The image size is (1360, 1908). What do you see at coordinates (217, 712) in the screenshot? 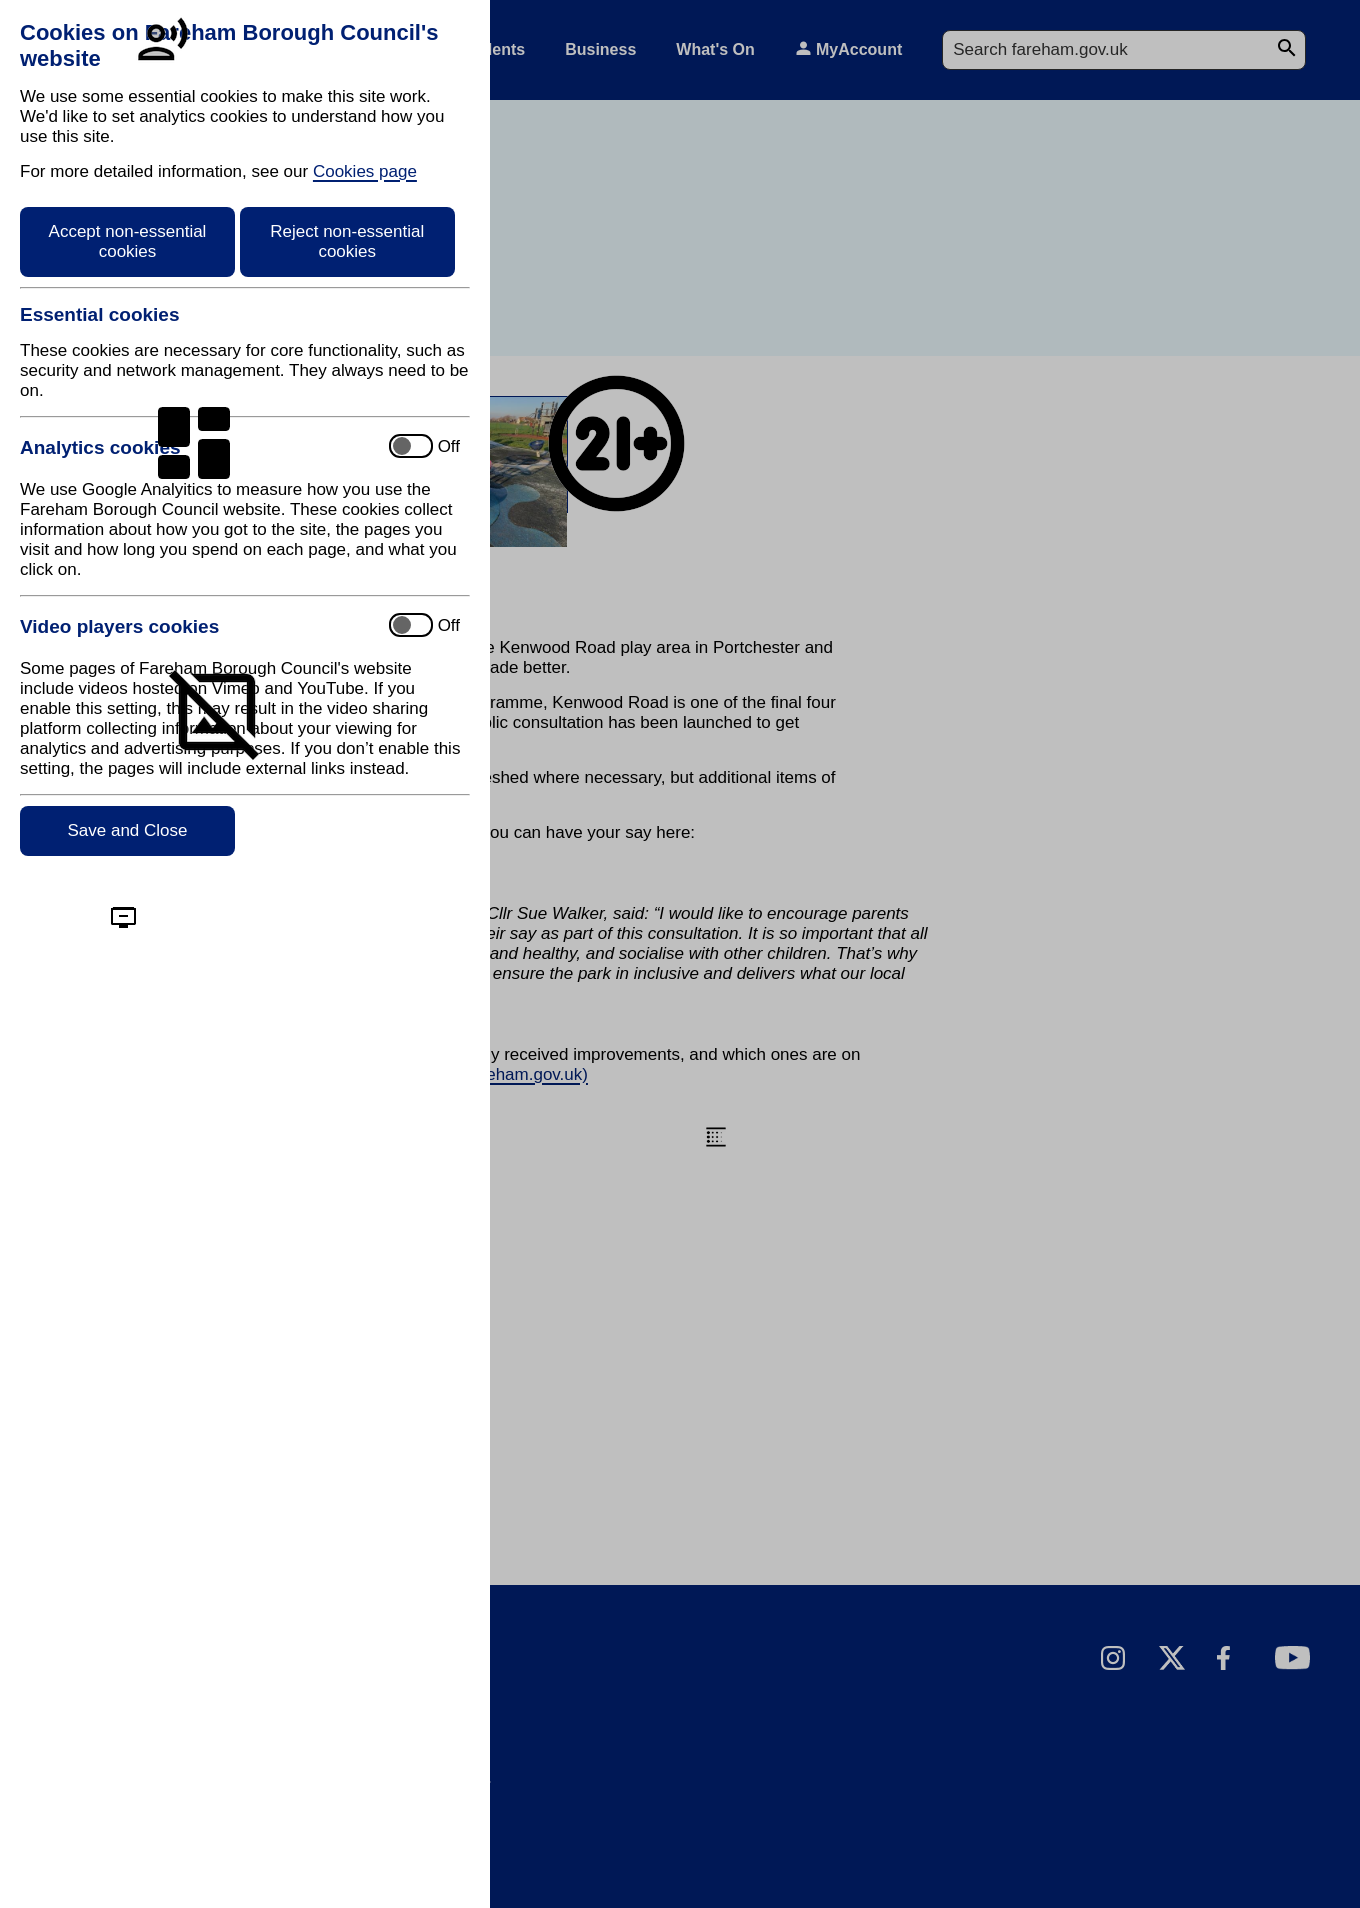
I see `image failed to load` at bounding box center [217, 712].